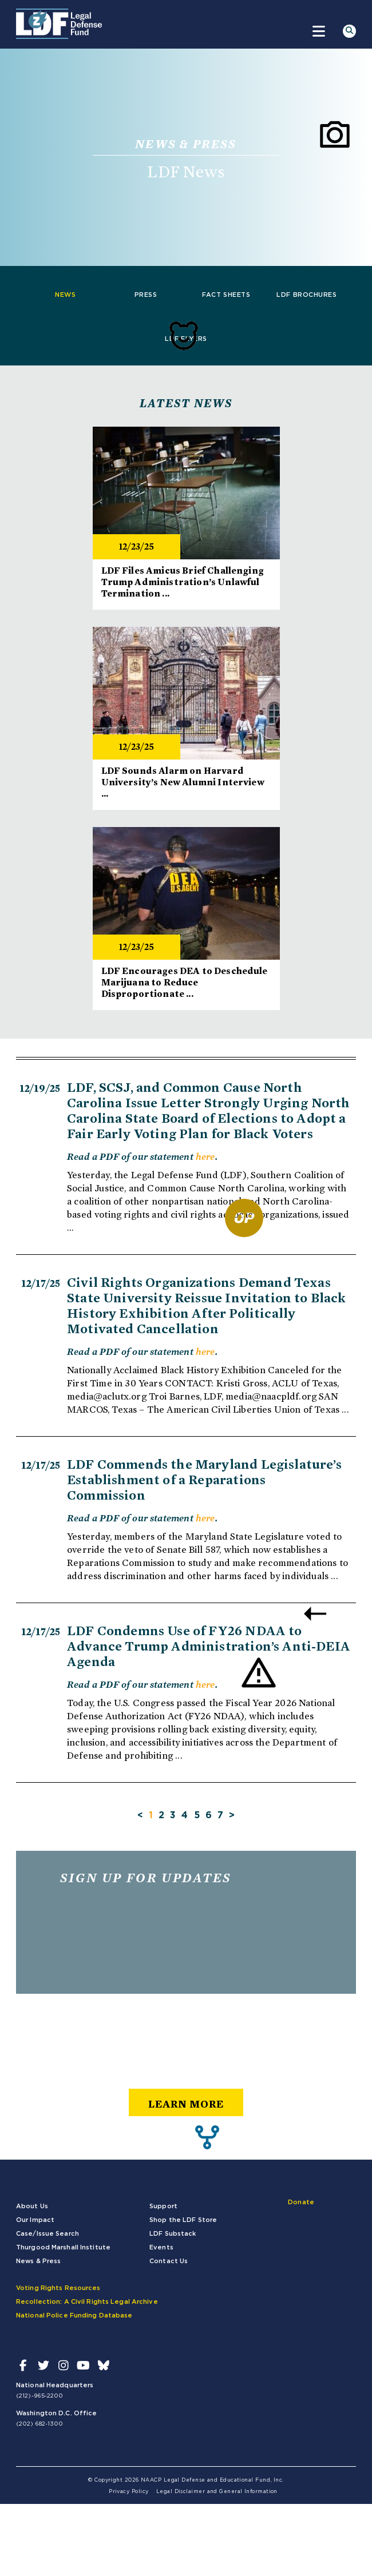 The height and width of the screenshot is (2576, 372). I want to click on visit ZCOOL design community, so click(38, 19).